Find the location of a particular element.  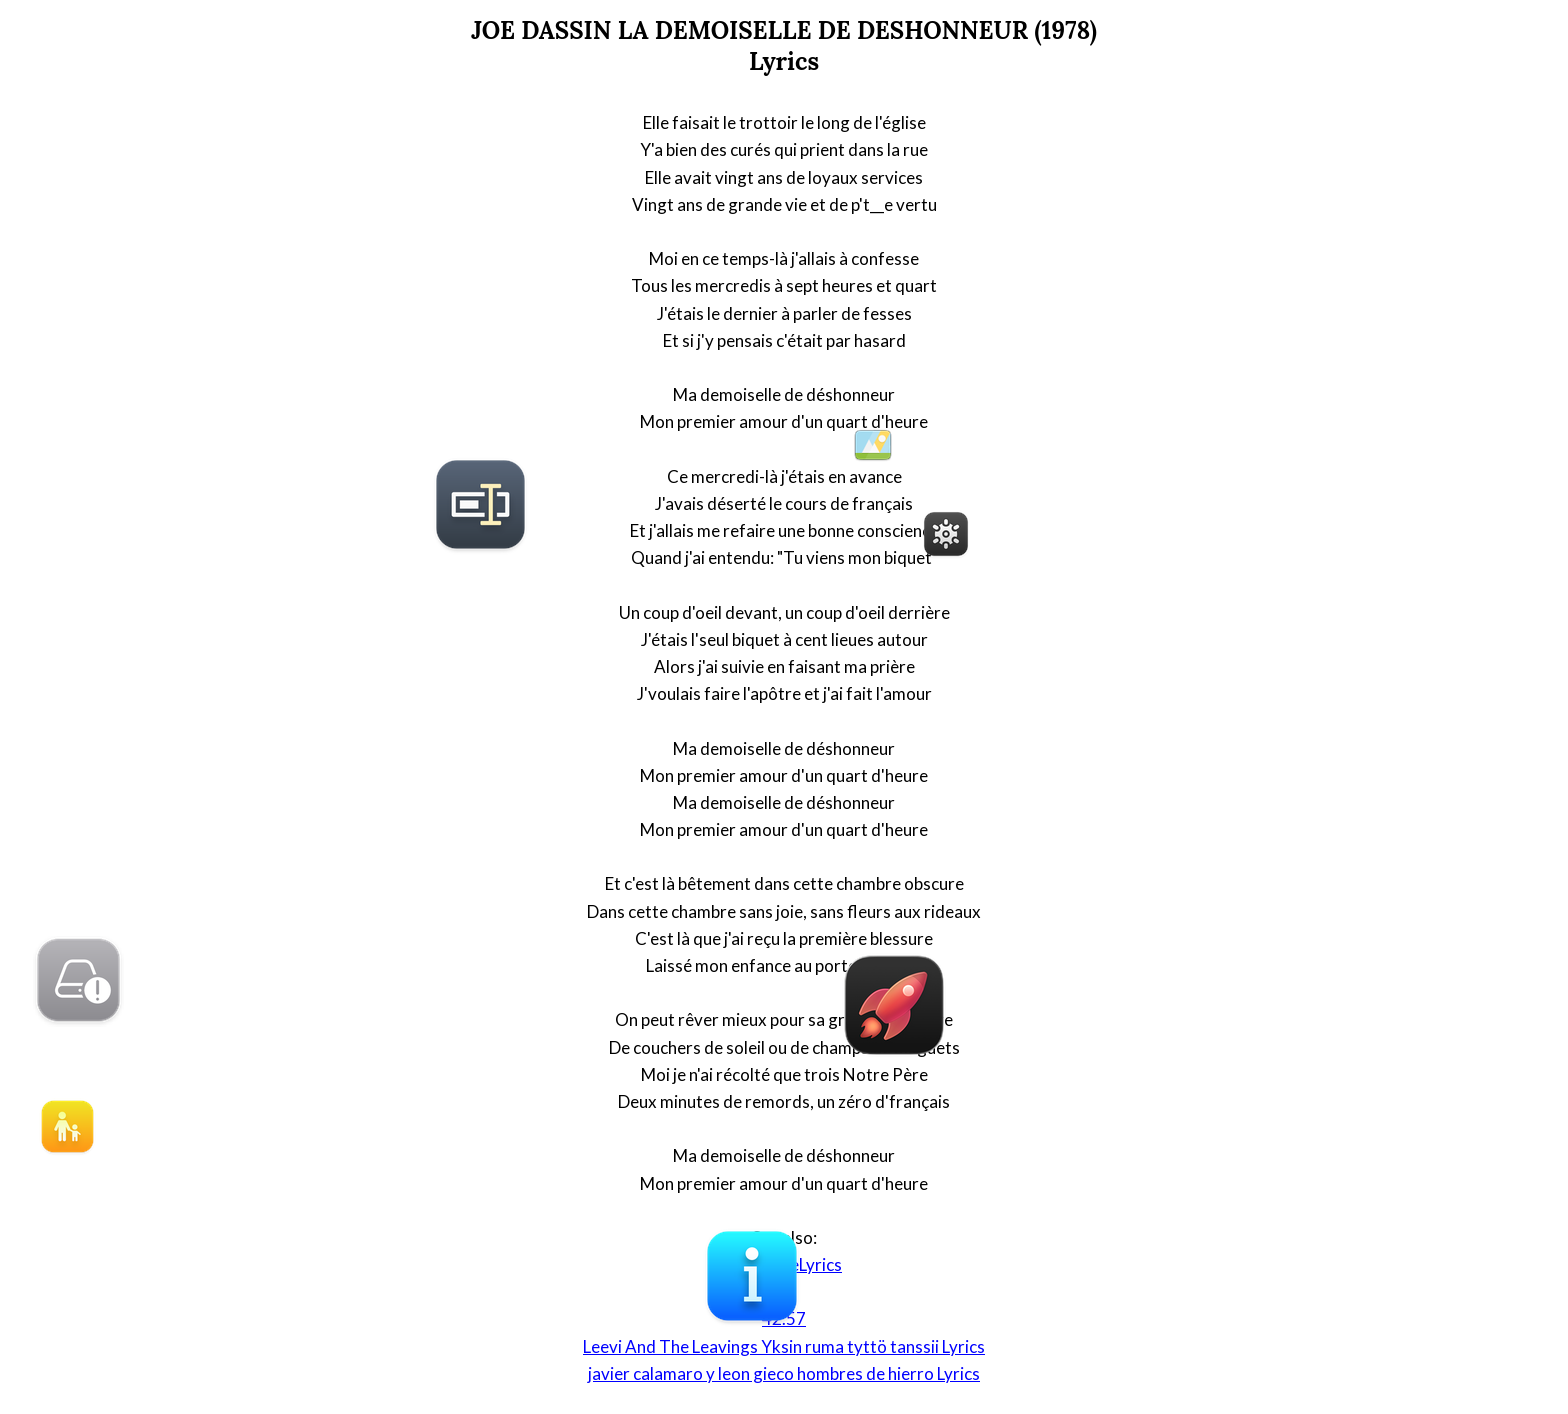

open parental controls settings is located at coordinates (67, 1126).